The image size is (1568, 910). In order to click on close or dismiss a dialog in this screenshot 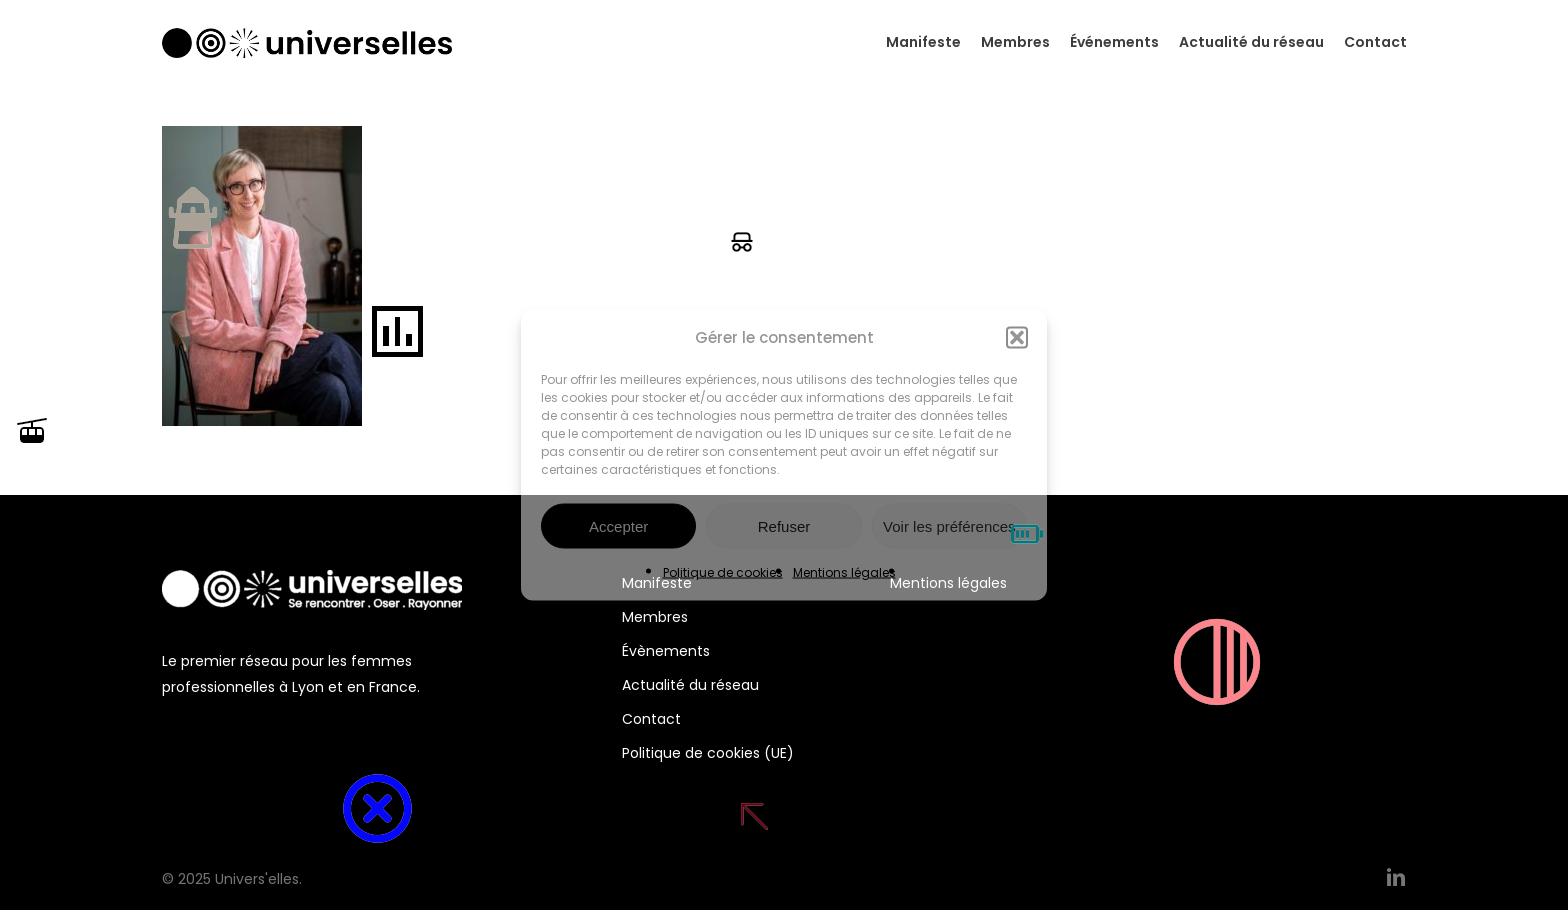, I will do `click(377, 808)`.